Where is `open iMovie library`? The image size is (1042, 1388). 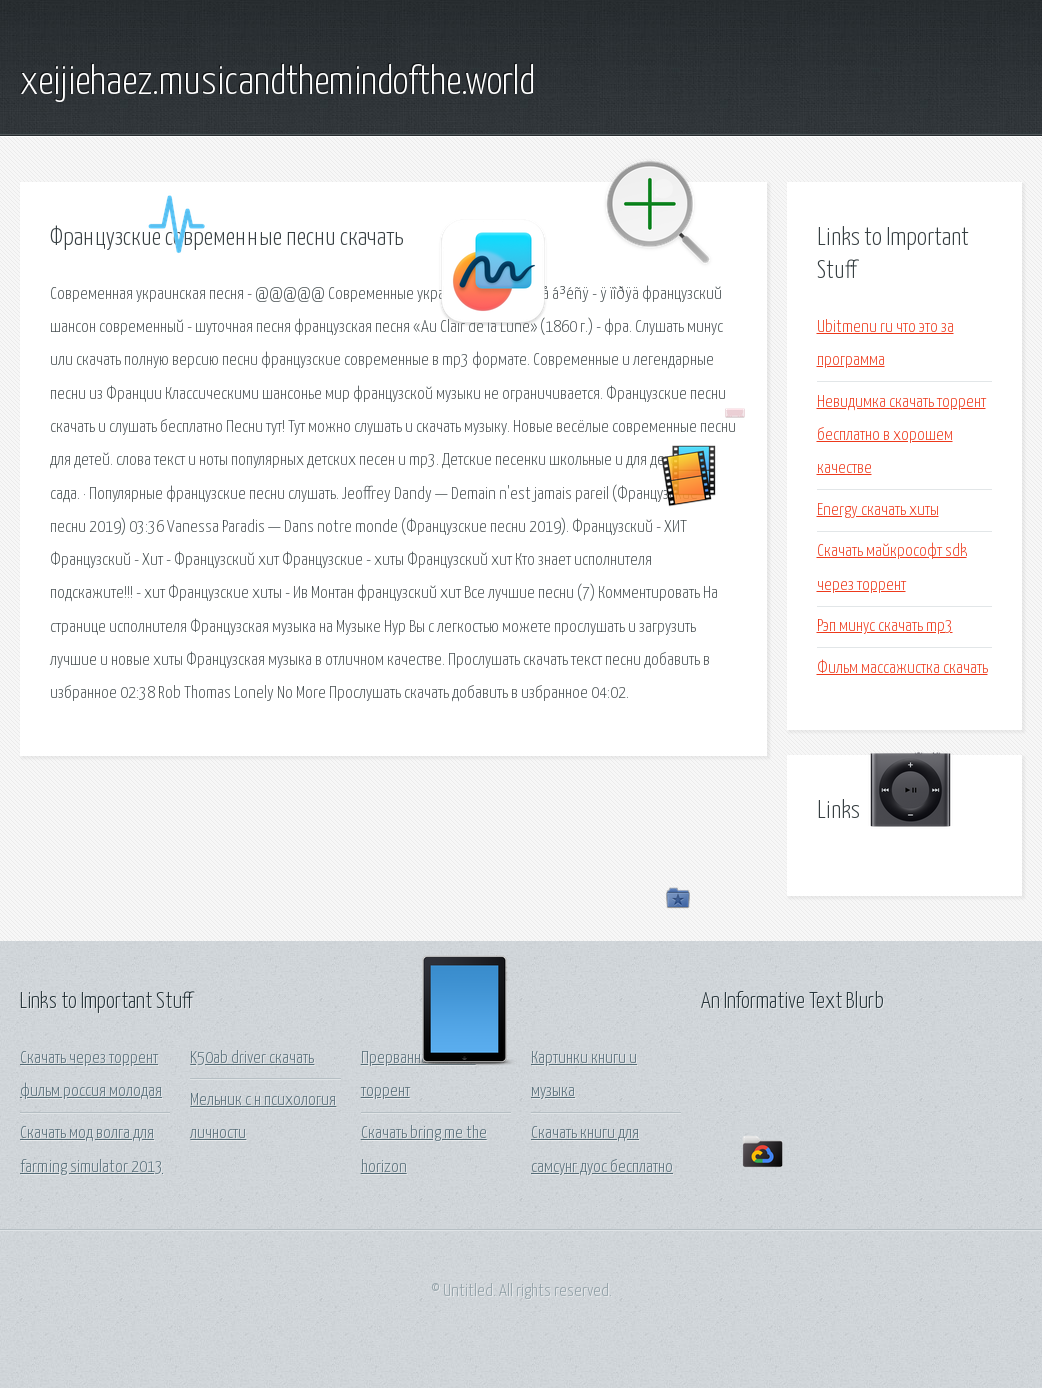
open iMovie library is located at coordinates (688, 476).